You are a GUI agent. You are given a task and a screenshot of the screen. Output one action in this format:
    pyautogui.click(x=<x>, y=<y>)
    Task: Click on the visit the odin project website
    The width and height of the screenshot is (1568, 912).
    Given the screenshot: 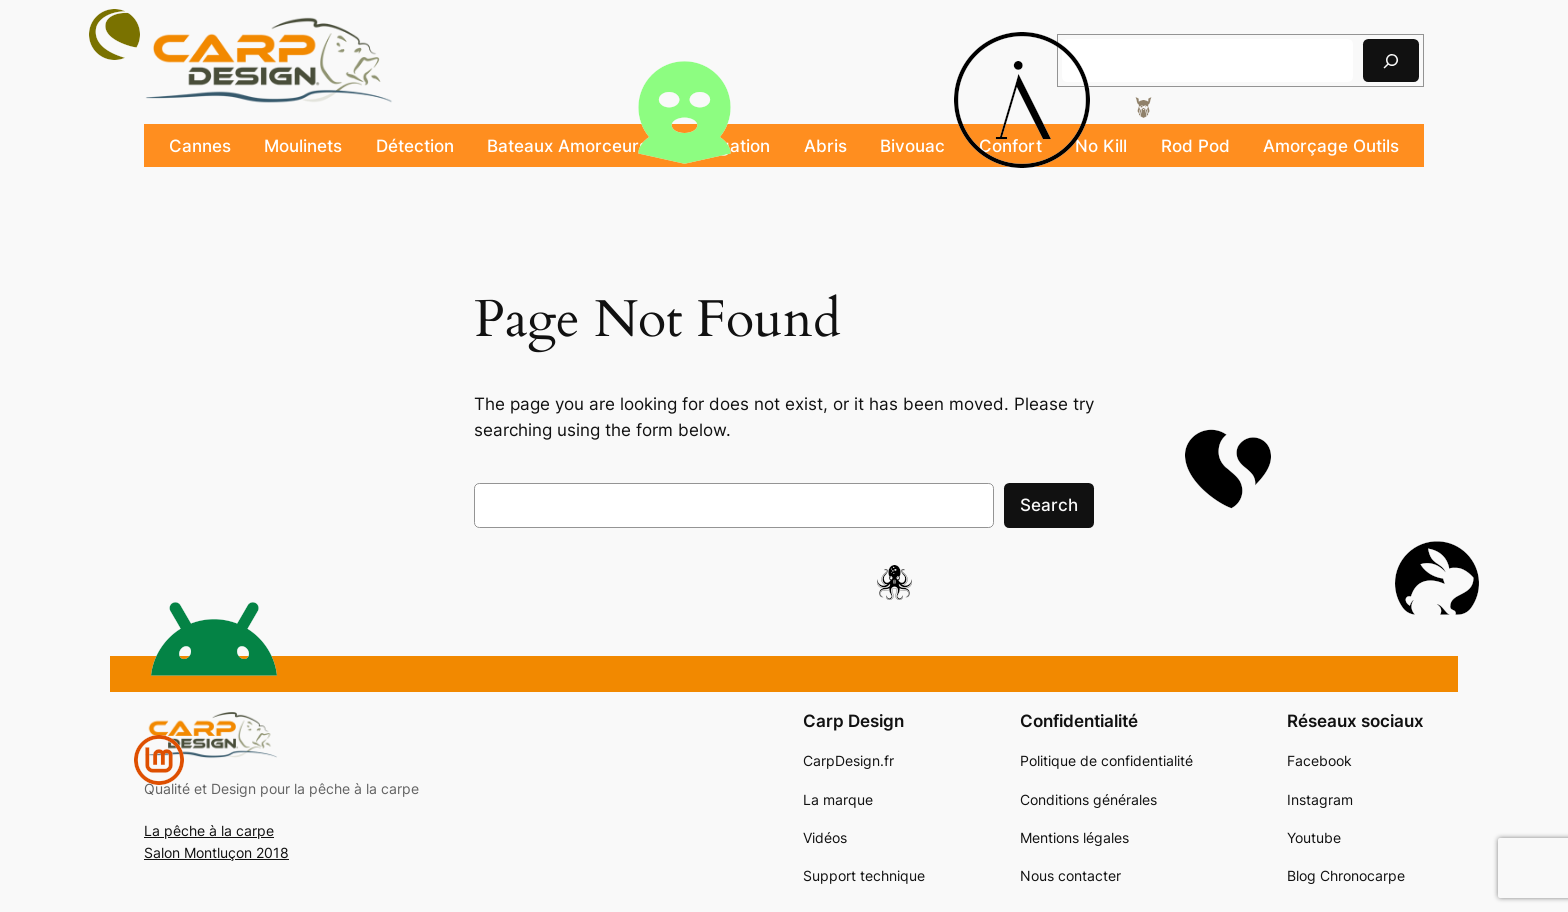 What is the action you would take?
    pyautogui.click(x=1143, y=107)
    